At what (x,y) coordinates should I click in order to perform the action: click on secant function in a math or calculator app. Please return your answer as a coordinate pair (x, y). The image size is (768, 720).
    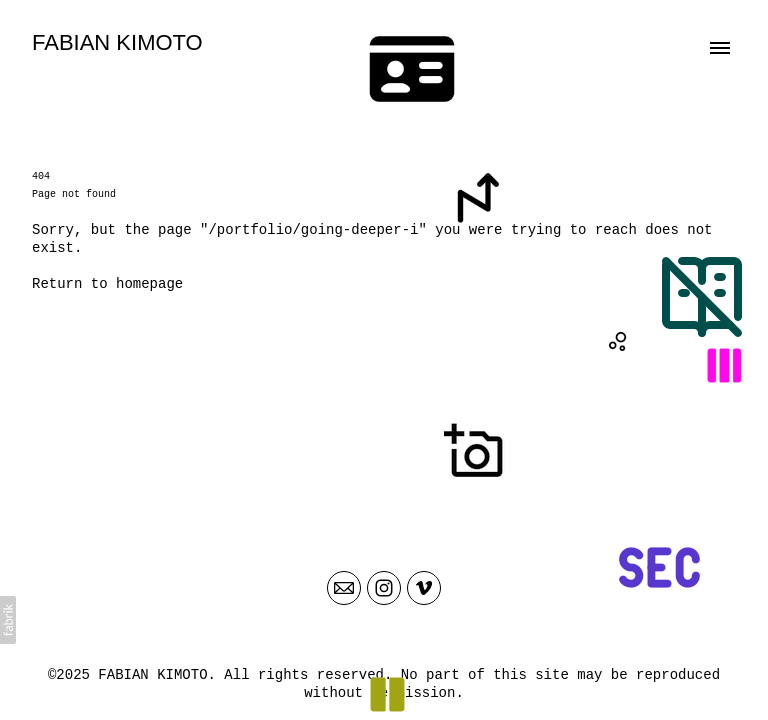
    Looking at the image, I should click on (659, 567).